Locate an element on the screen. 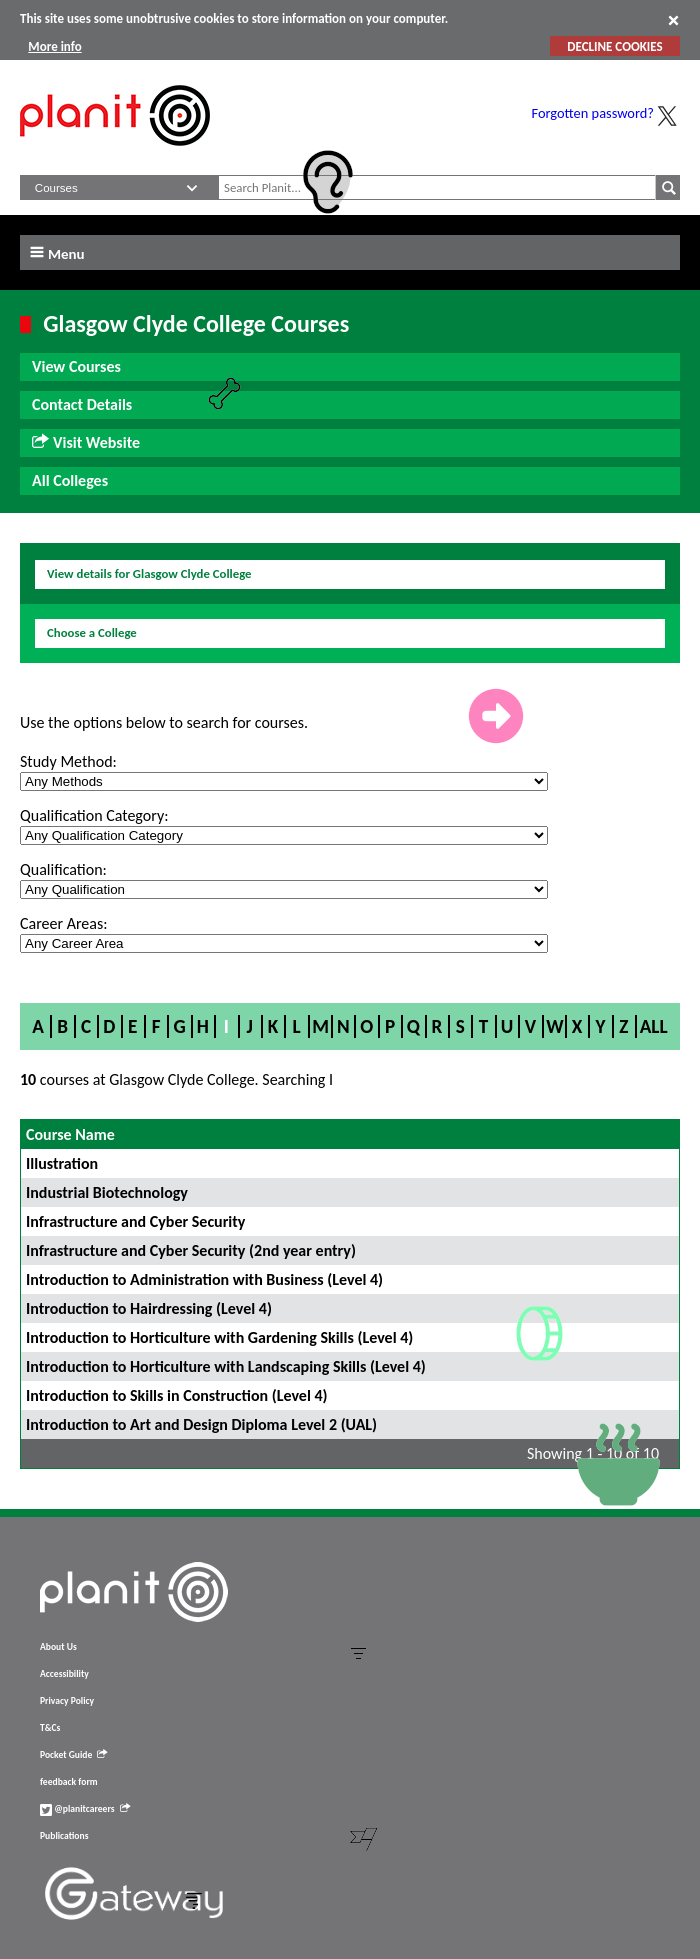  indicates severe weather alert or tornado warning is located at coordinates (193, 1900).